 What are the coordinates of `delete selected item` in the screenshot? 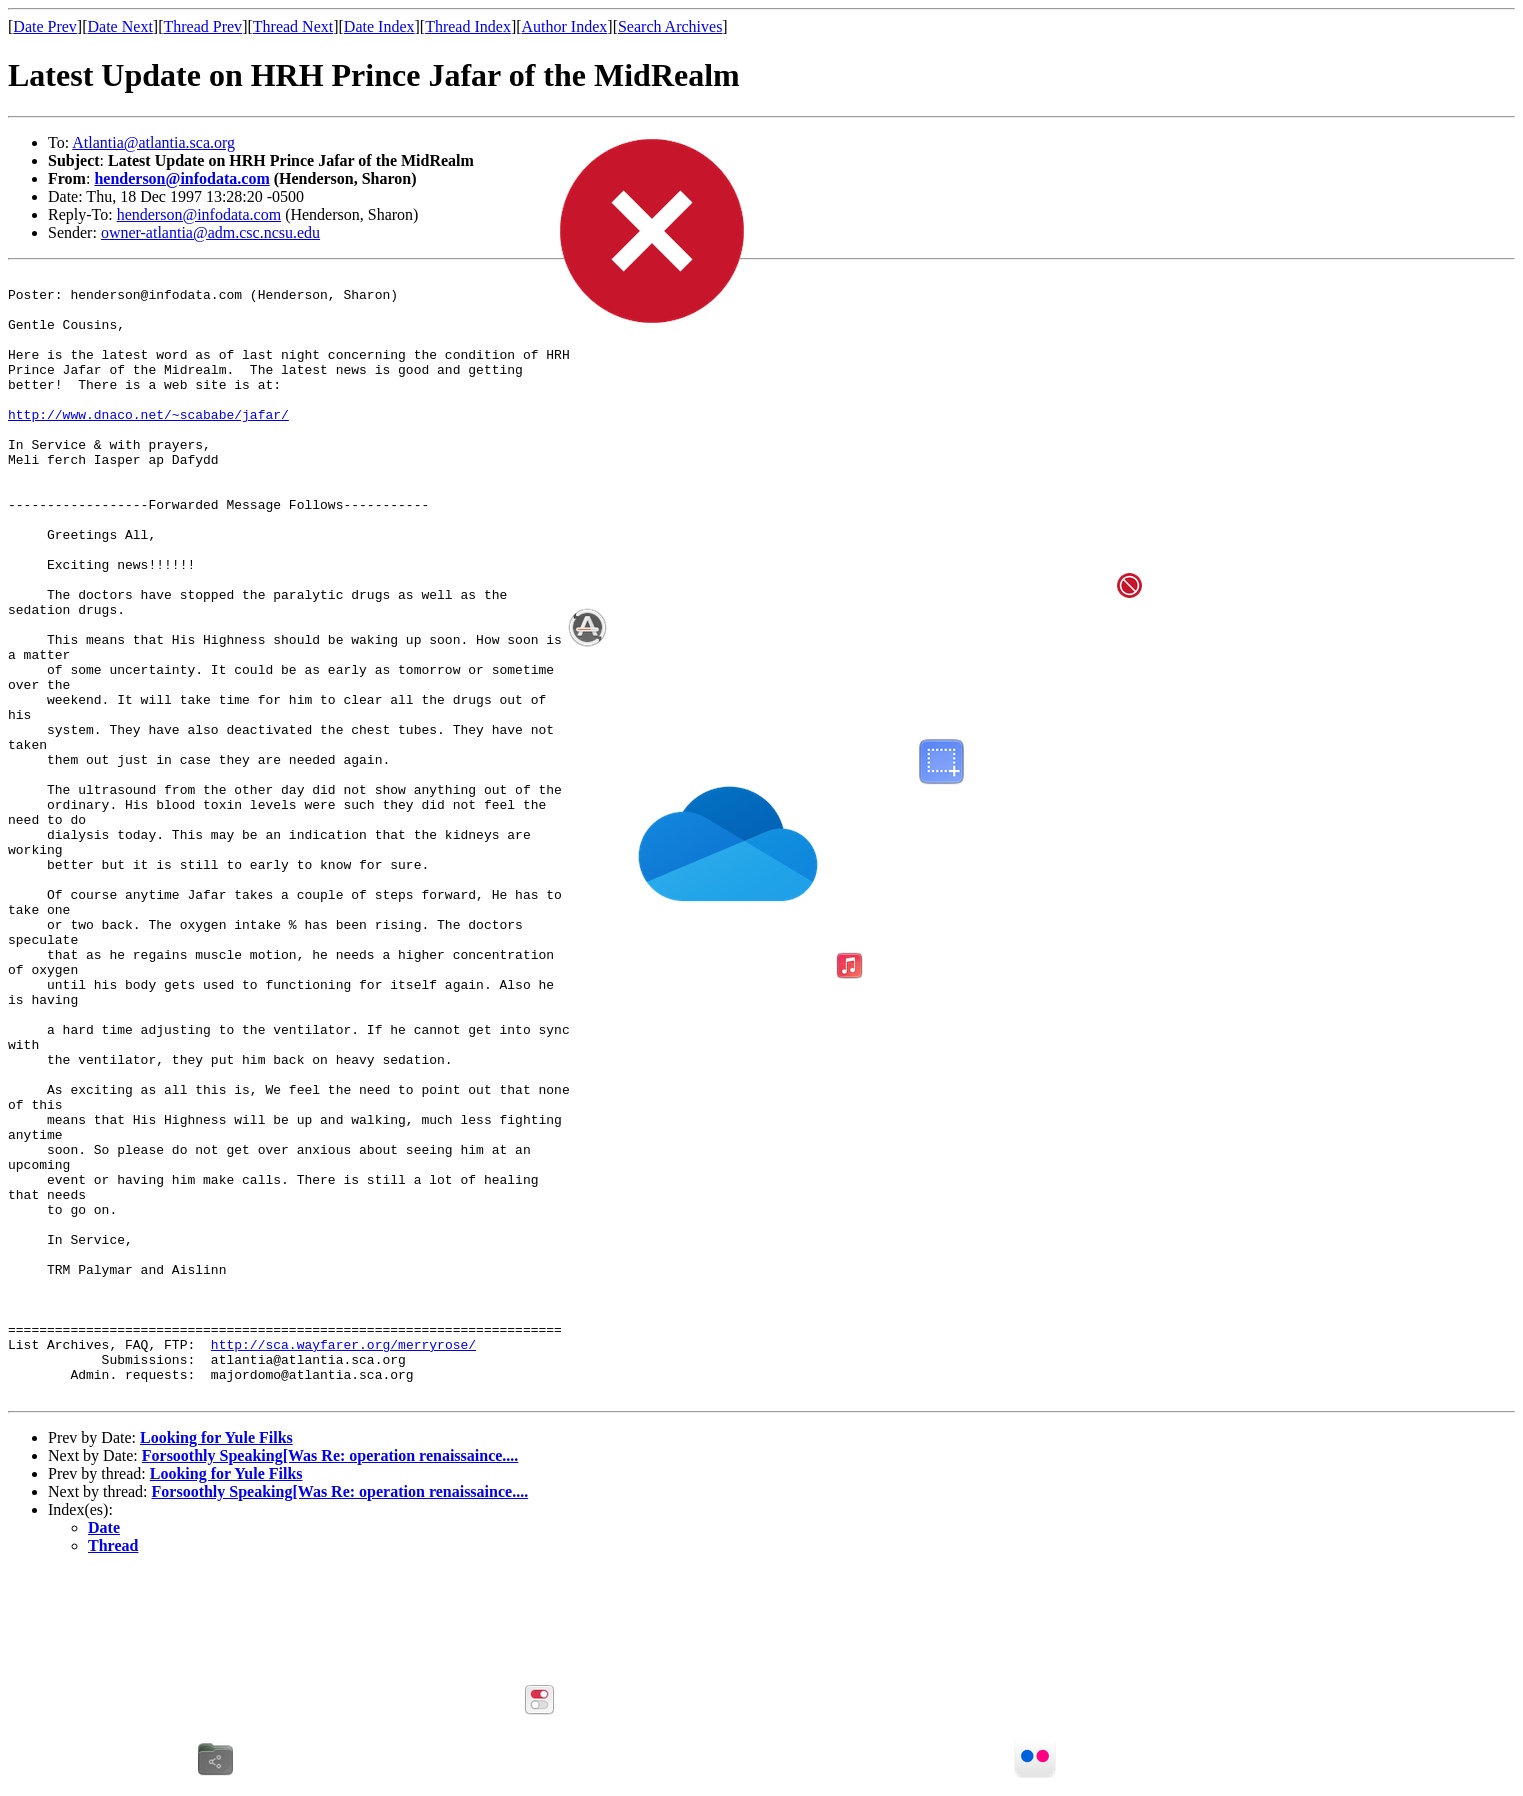 It's located at (1129, 585).